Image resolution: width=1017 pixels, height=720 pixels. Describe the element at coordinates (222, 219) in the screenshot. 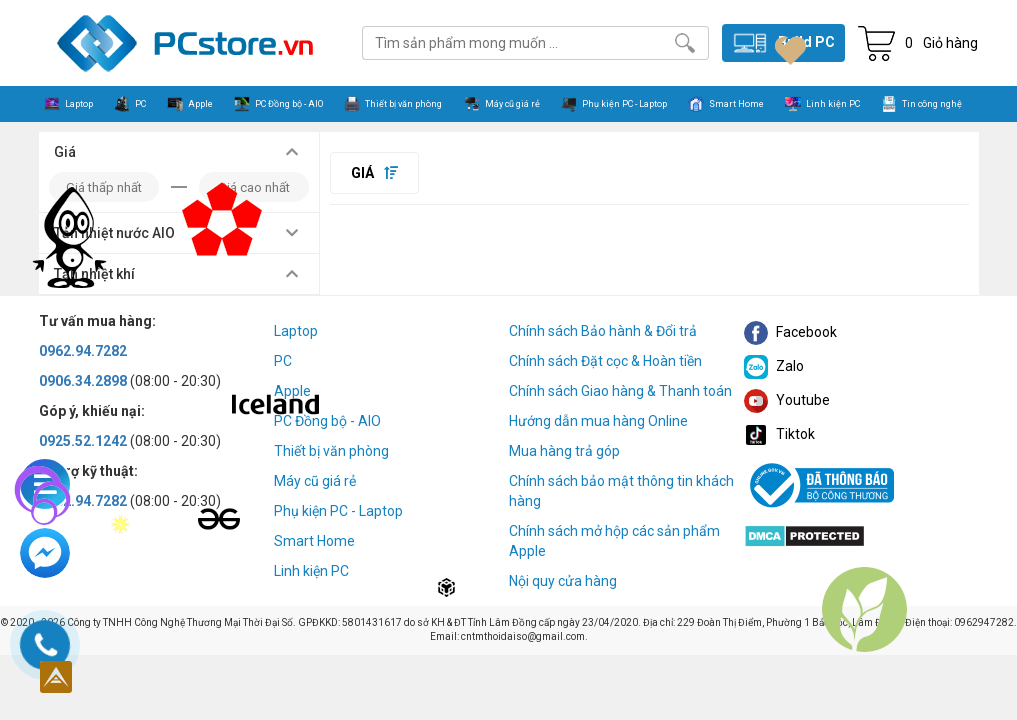

I see `rootssage app or service logo` at that location.